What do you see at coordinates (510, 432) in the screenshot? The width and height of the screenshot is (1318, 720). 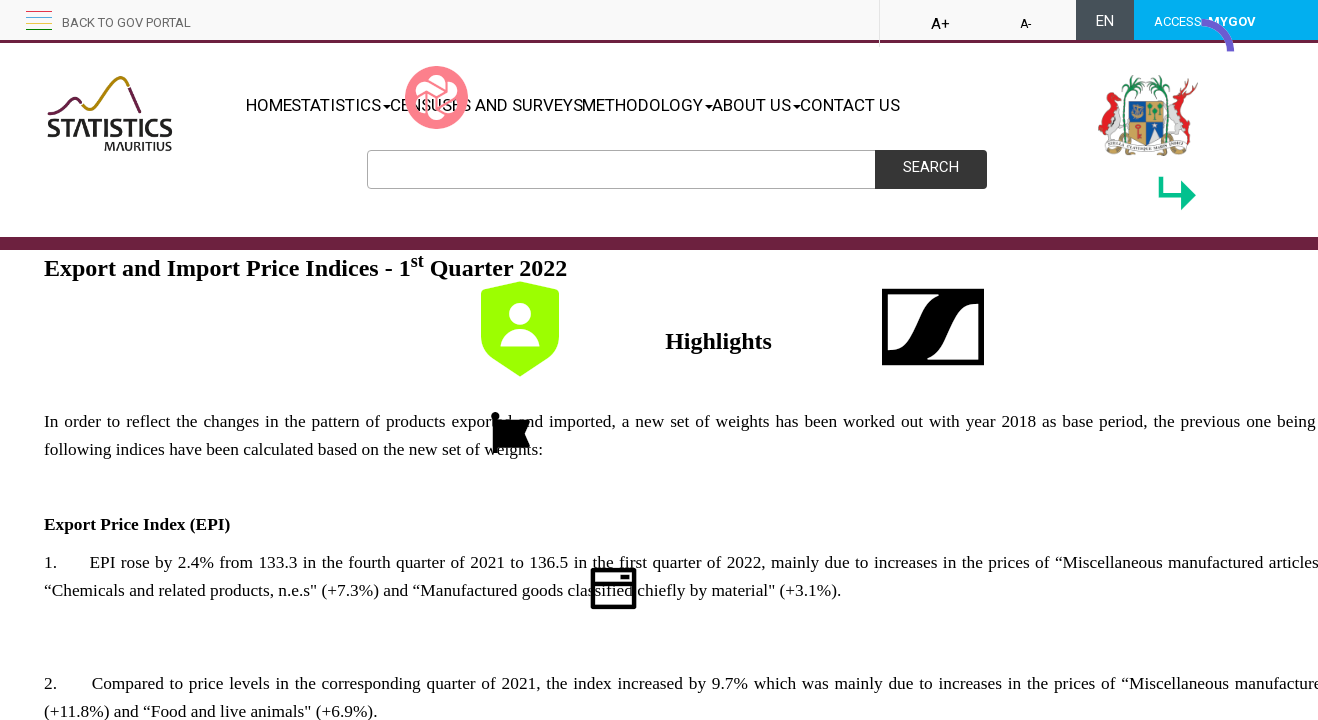 I see `font awesome brand logo` at bounding box center [510, 432].